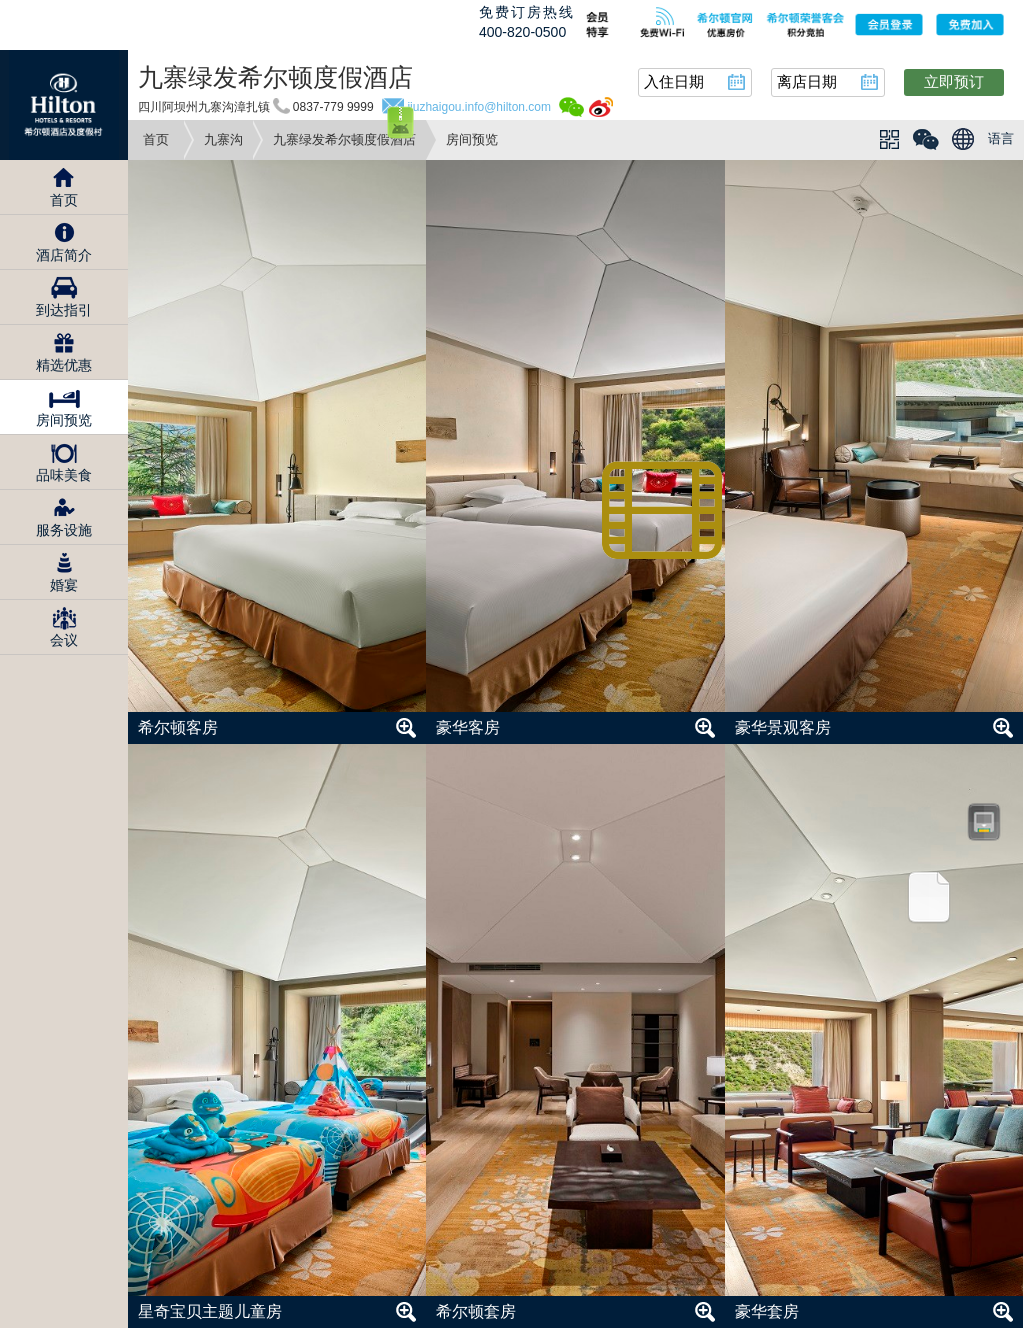 Image resolution: width=1024 pixels, height=1328 pixels. I want to click on an empty or blank file with no content, so click(929, 897).